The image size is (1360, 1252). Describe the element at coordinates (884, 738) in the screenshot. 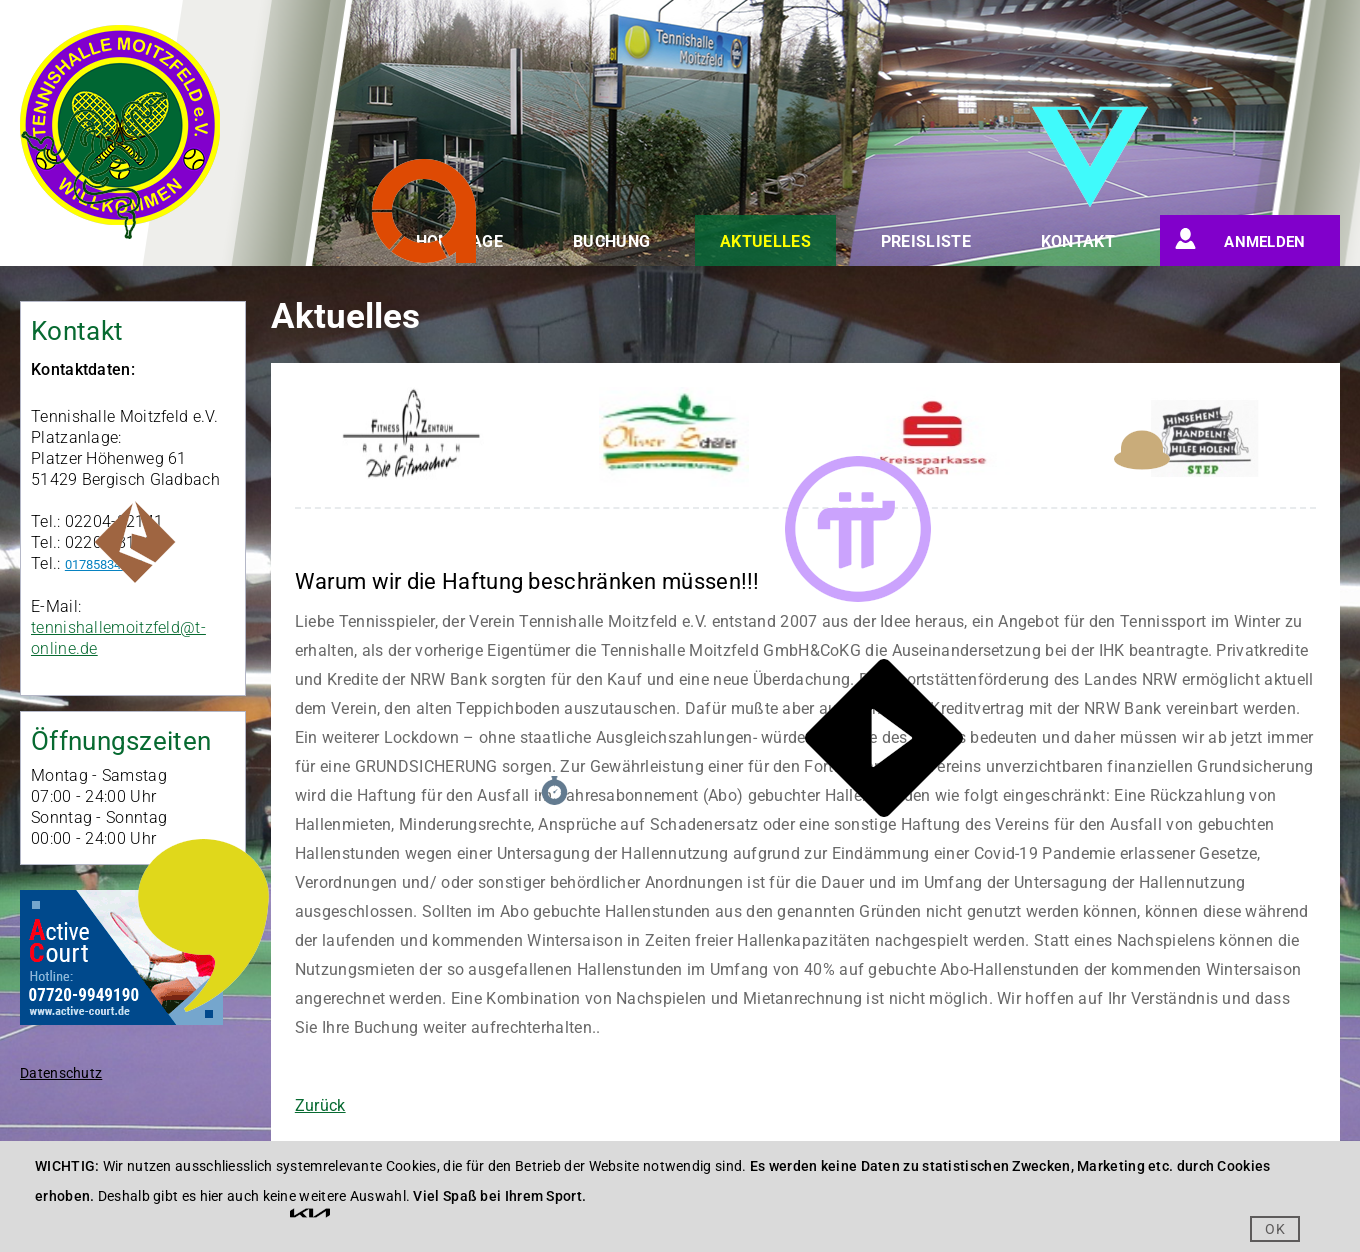

I see `open Stremio media streaming app` at that location.